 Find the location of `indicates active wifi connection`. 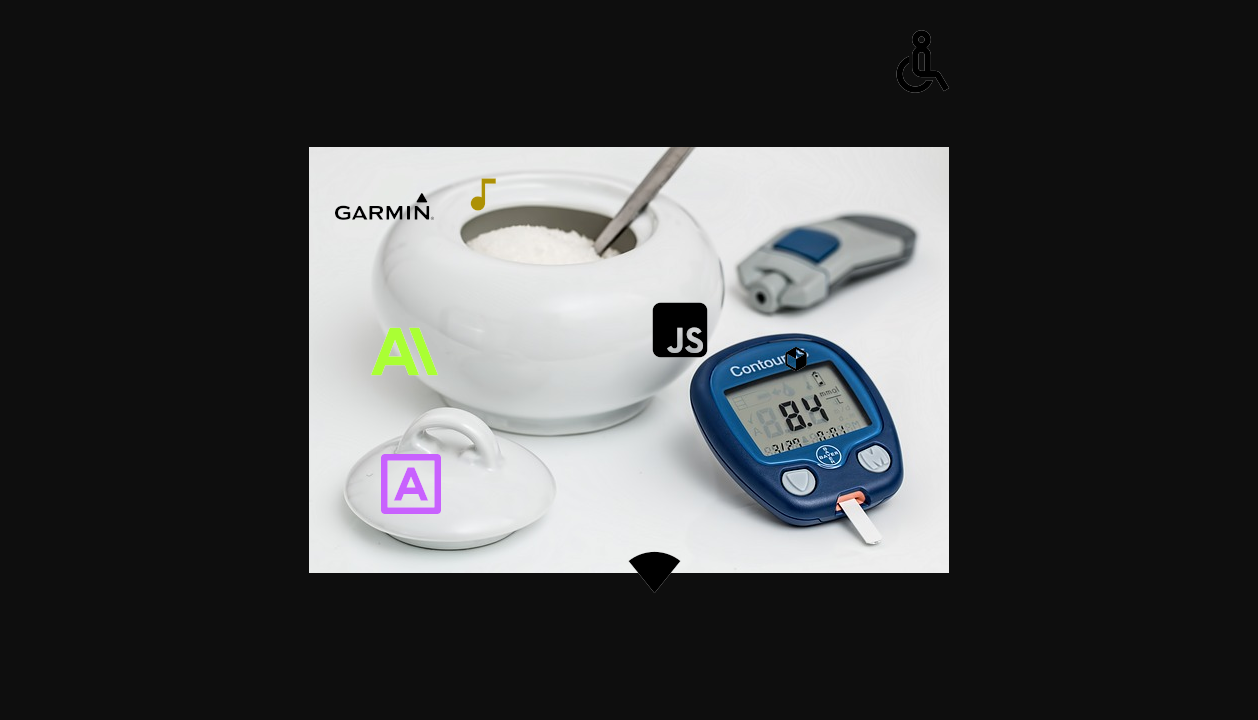

indicates active wifi connection is located at coordinates (654, 572).